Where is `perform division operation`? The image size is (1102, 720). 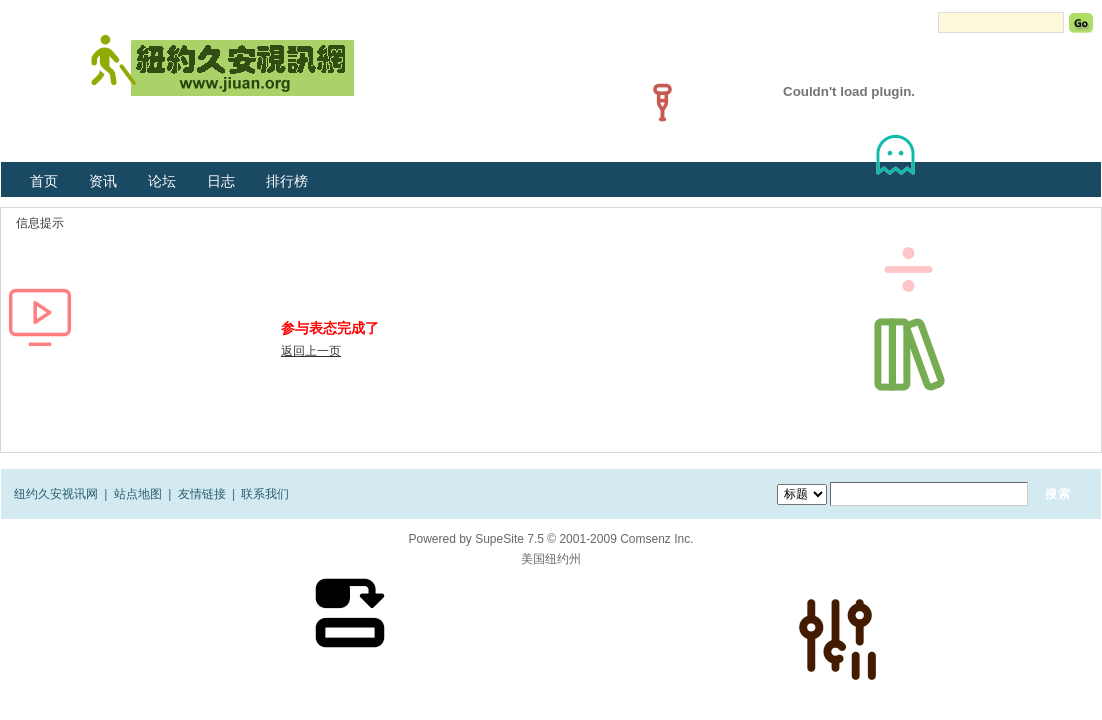 perform division operation is located at coordinates (908, 269).